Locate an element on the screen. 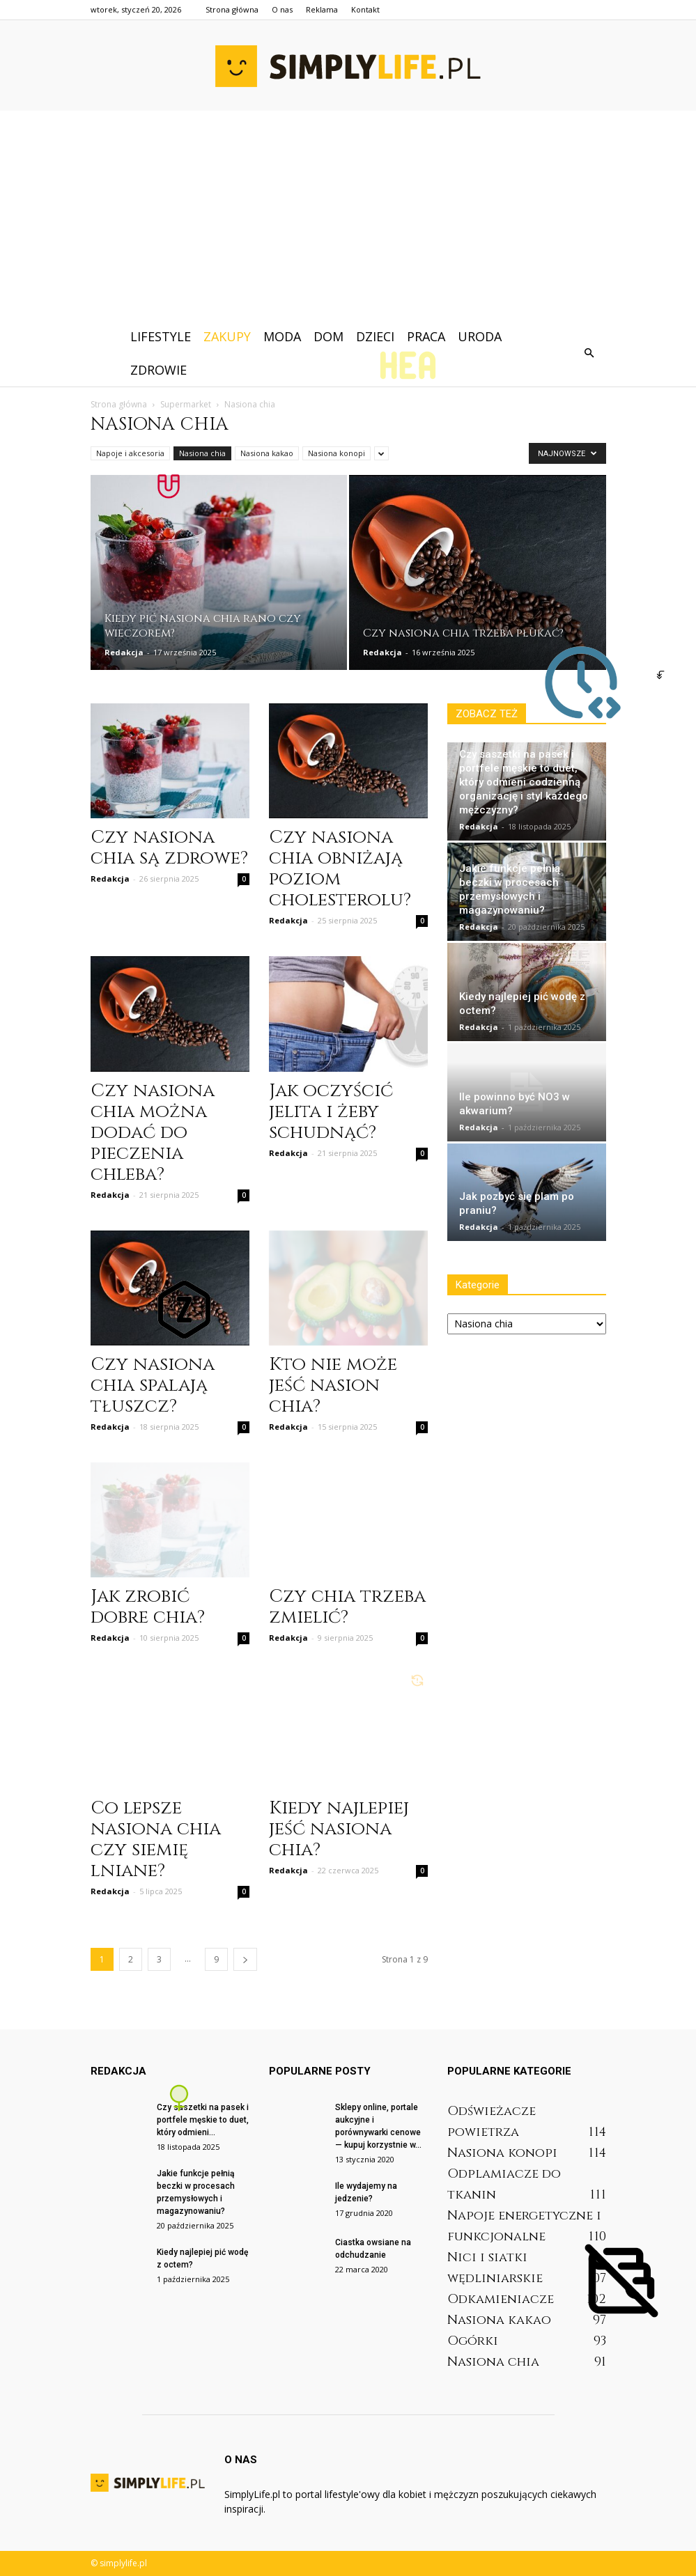 This screenshot has width=696, height=2576. view or edit scheduled code execution is located at coordinates (581, 682).